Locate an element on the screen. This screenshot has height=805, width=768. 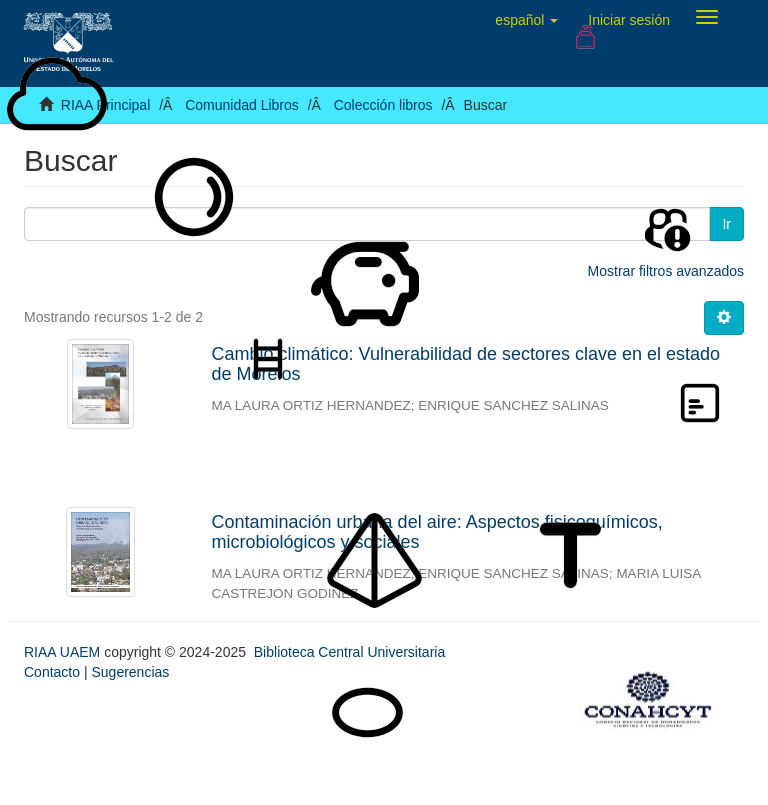
indicates a warning or issue with GitHub Copilot is located at coordinates (668, 229).